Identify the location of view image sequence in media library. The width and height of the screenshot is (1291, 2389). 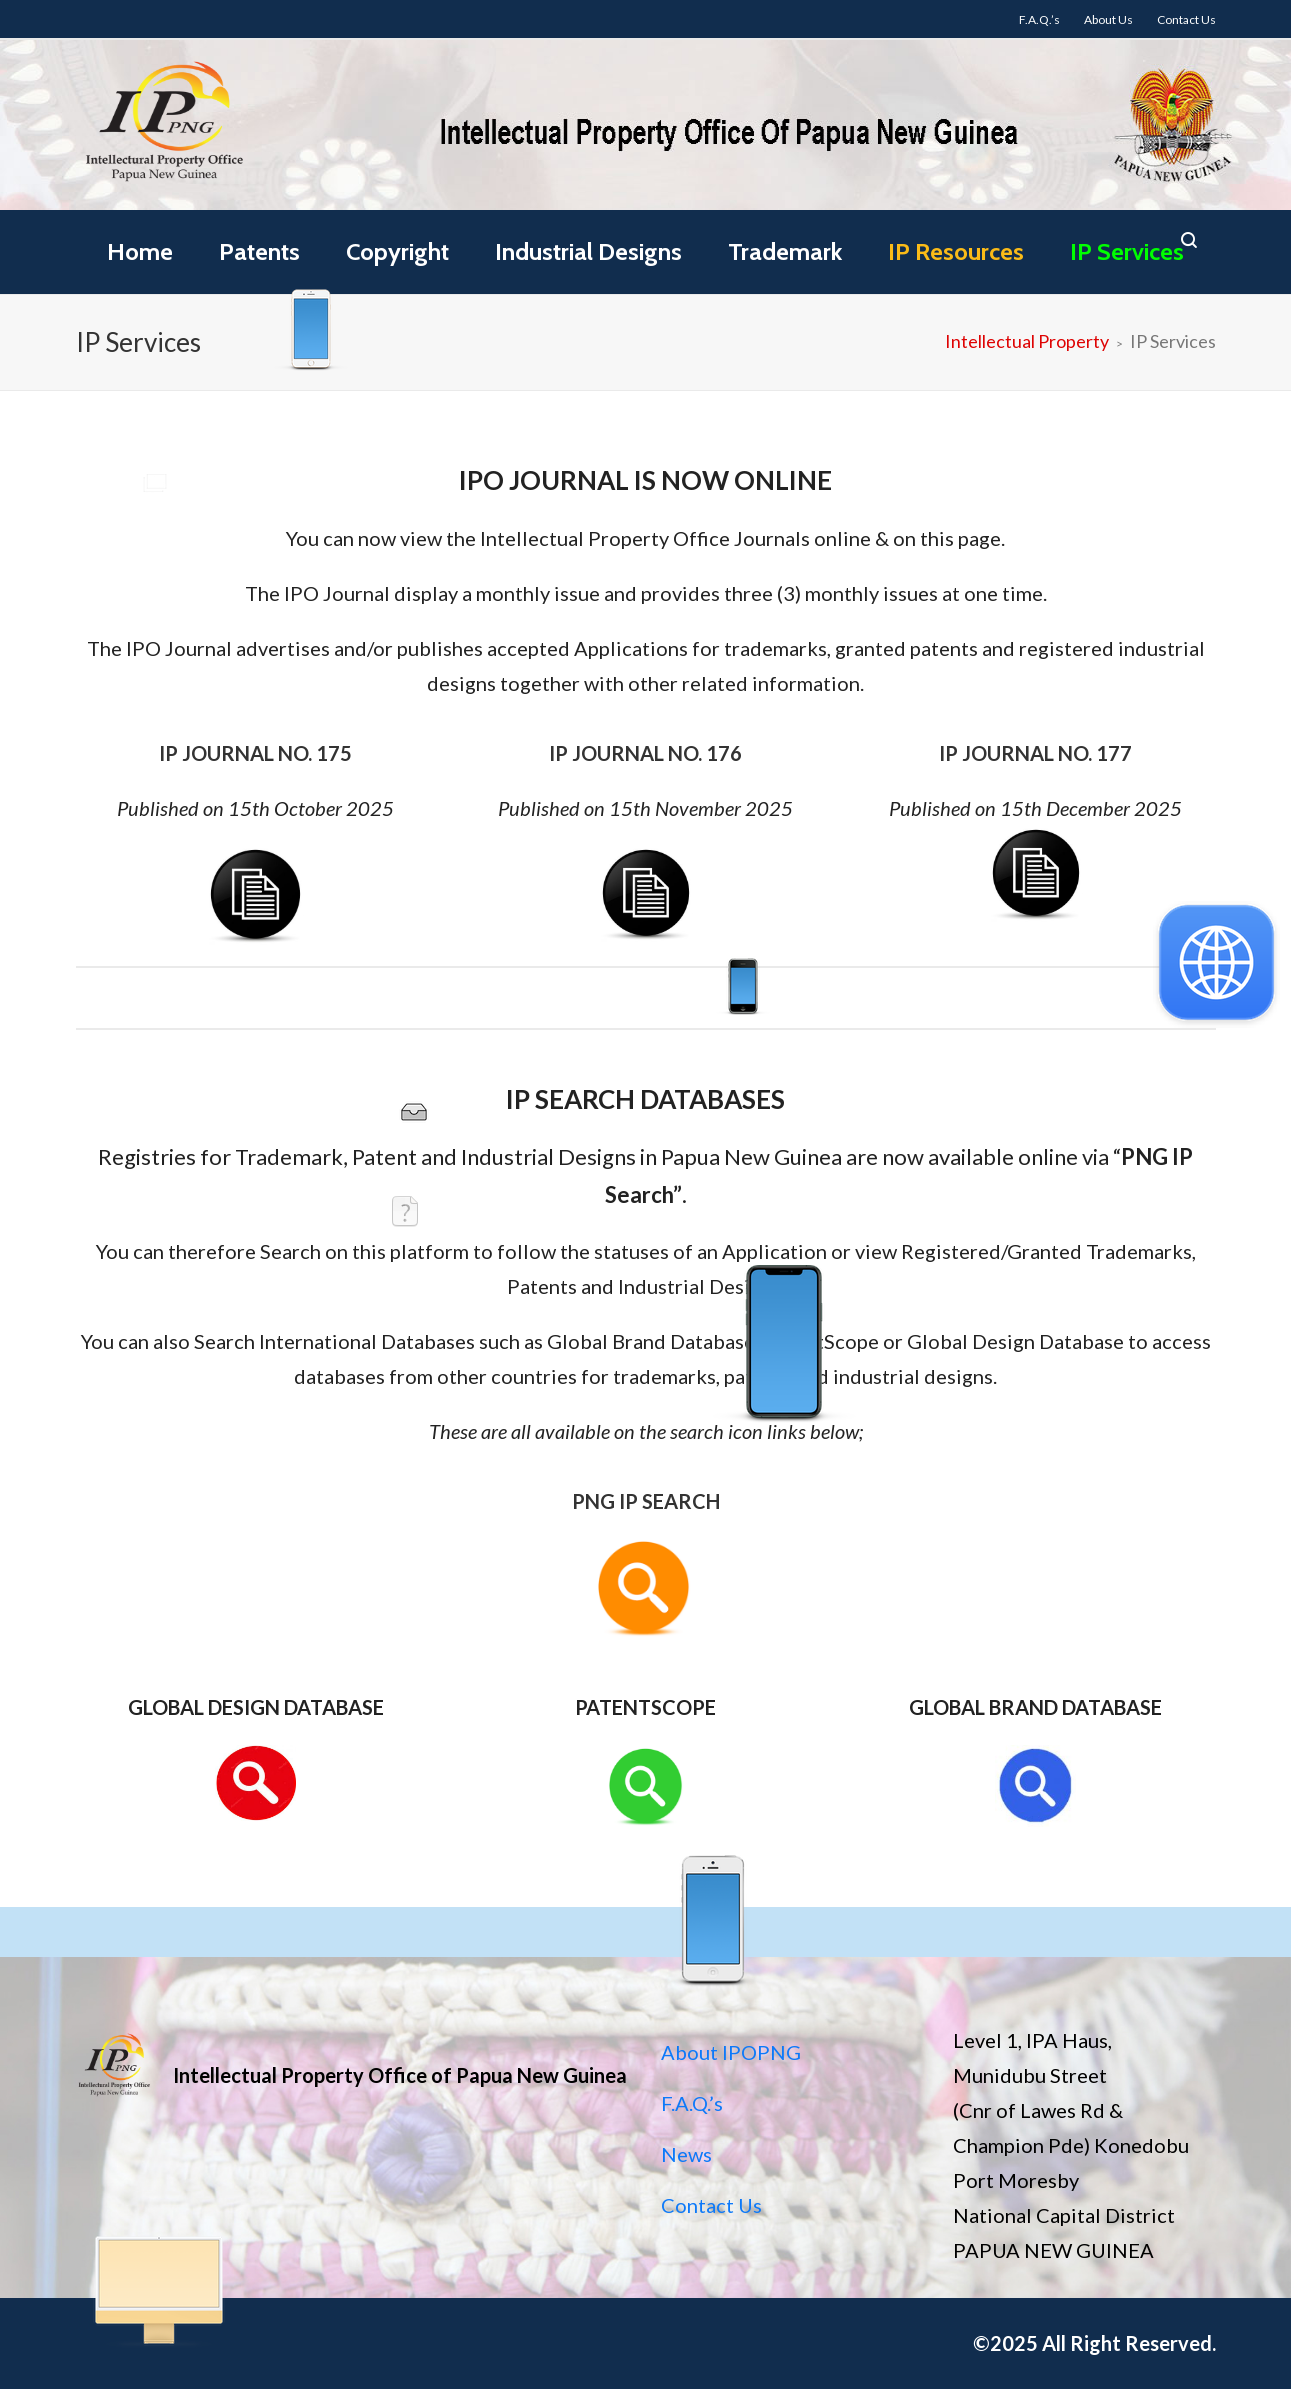
(155, 483).